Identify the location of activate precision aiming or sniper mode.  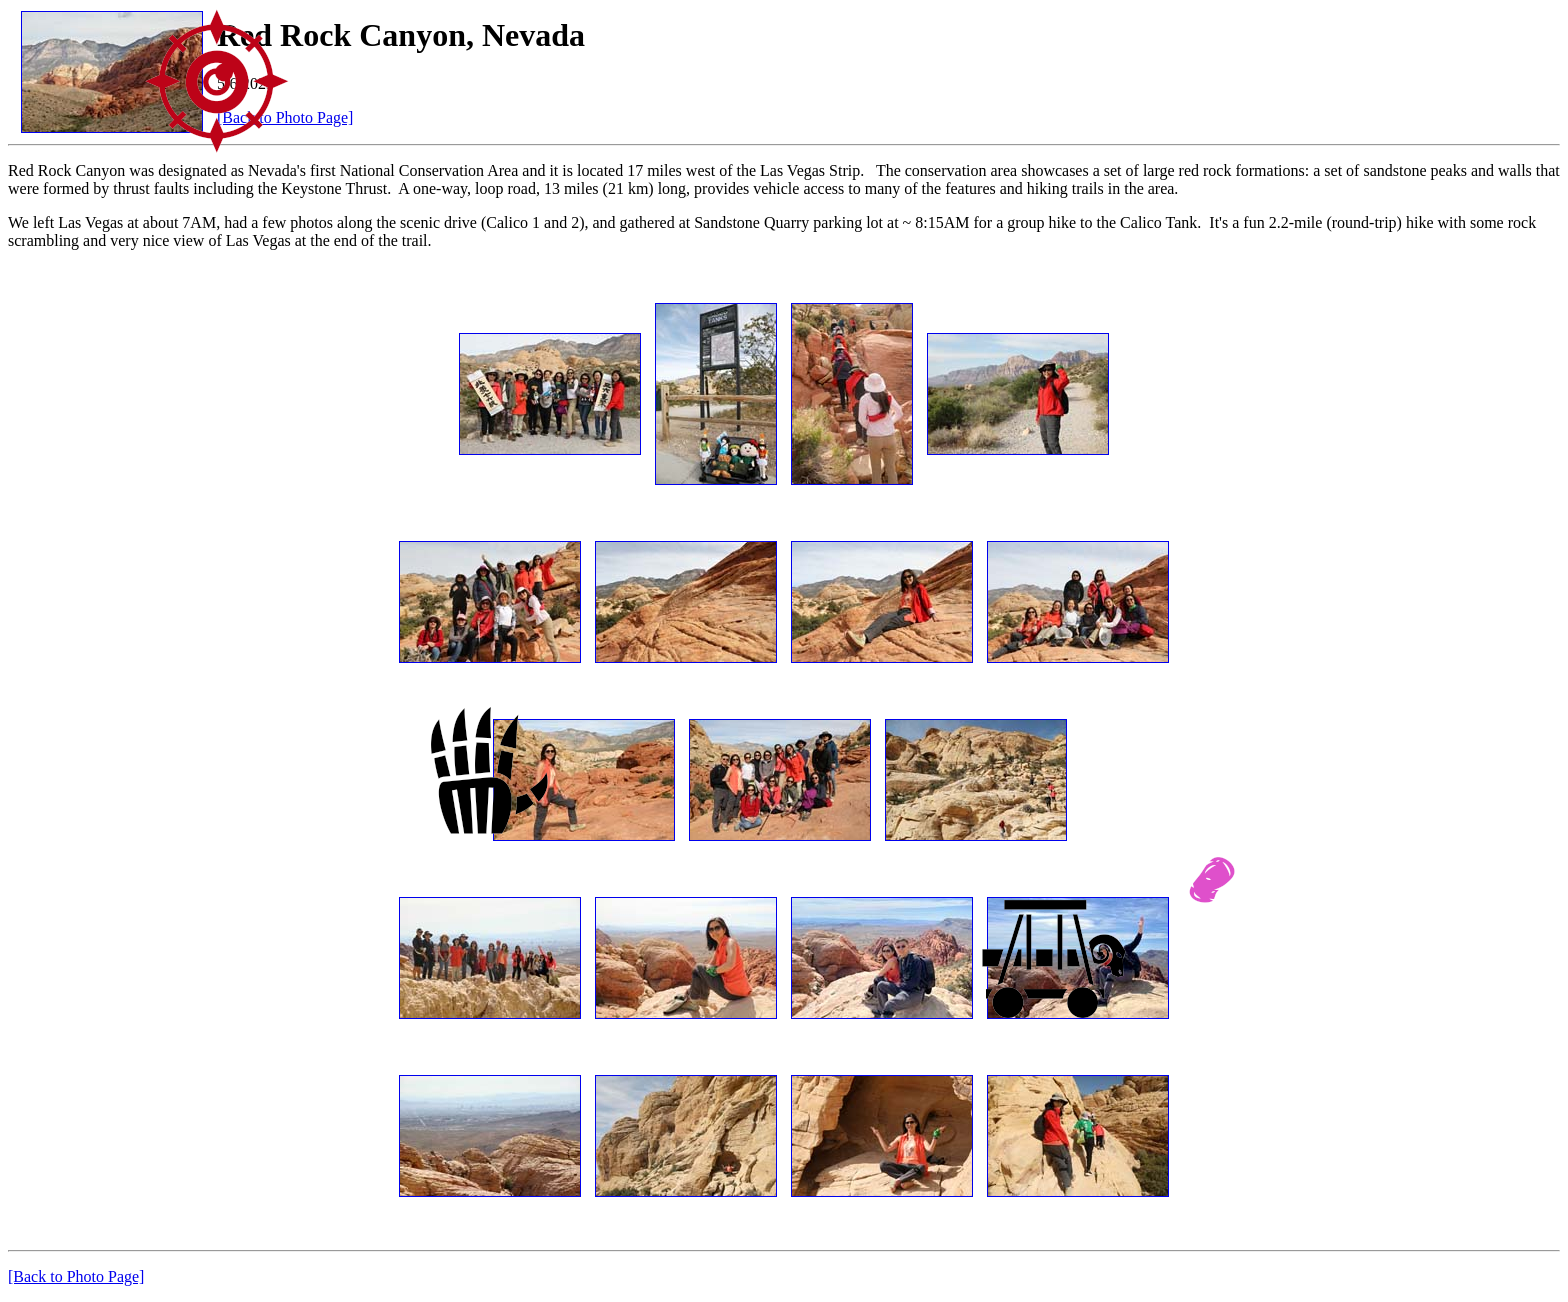
(215, 82).